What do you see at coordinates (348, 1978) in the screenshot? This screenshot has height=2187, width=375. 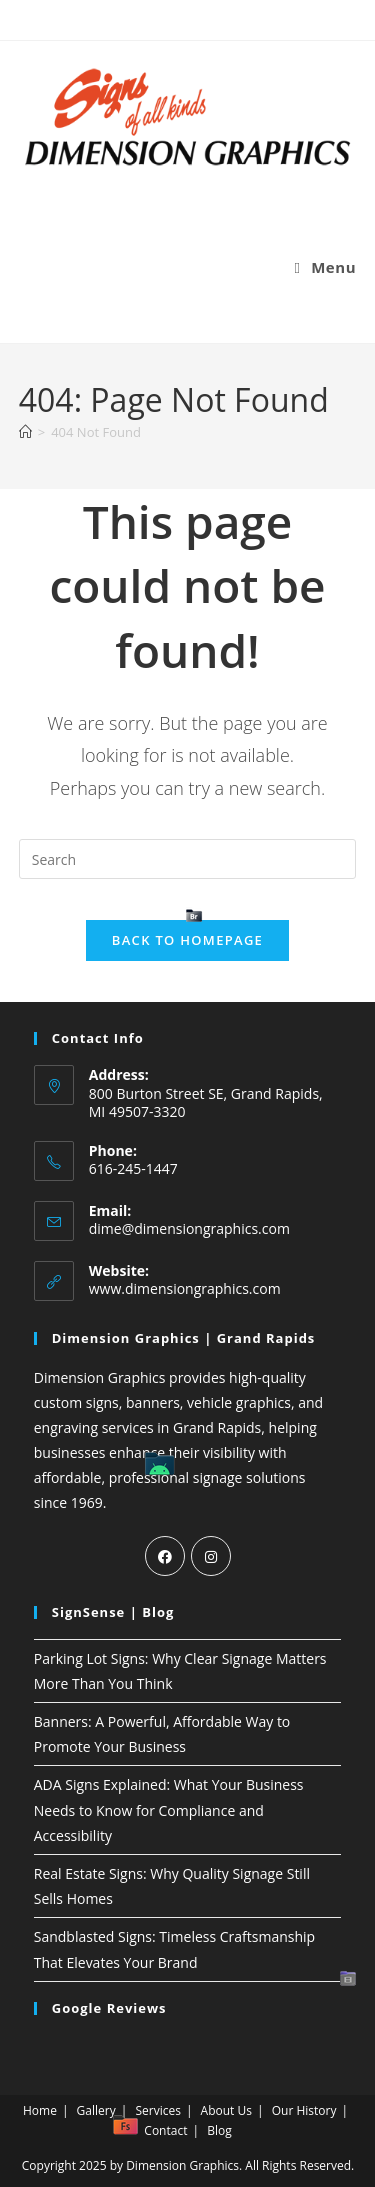 I see `open your videos folder` at bounding box center [348, 1978].